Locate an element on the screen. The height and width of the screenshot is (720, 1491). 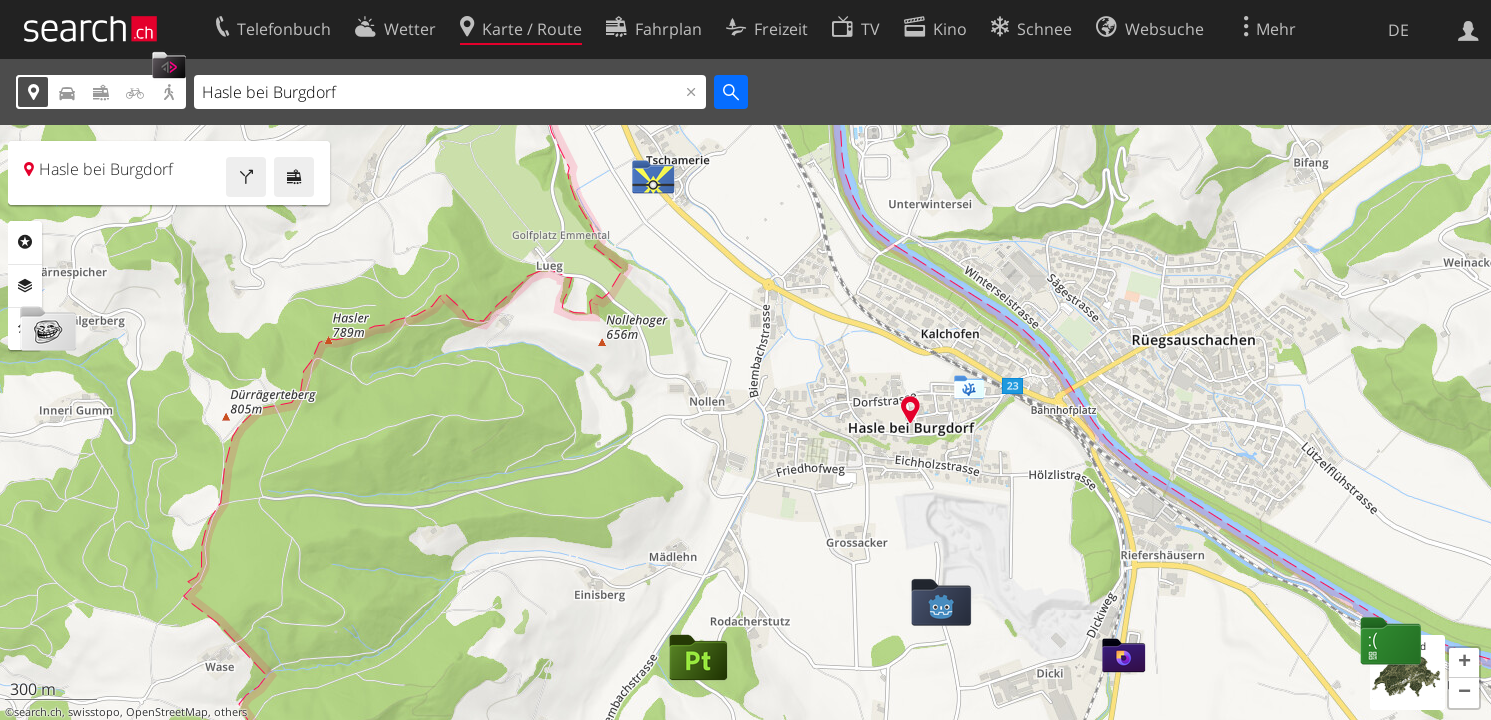
folder containing Godot game engine project files is located at coordinates (941, 604).